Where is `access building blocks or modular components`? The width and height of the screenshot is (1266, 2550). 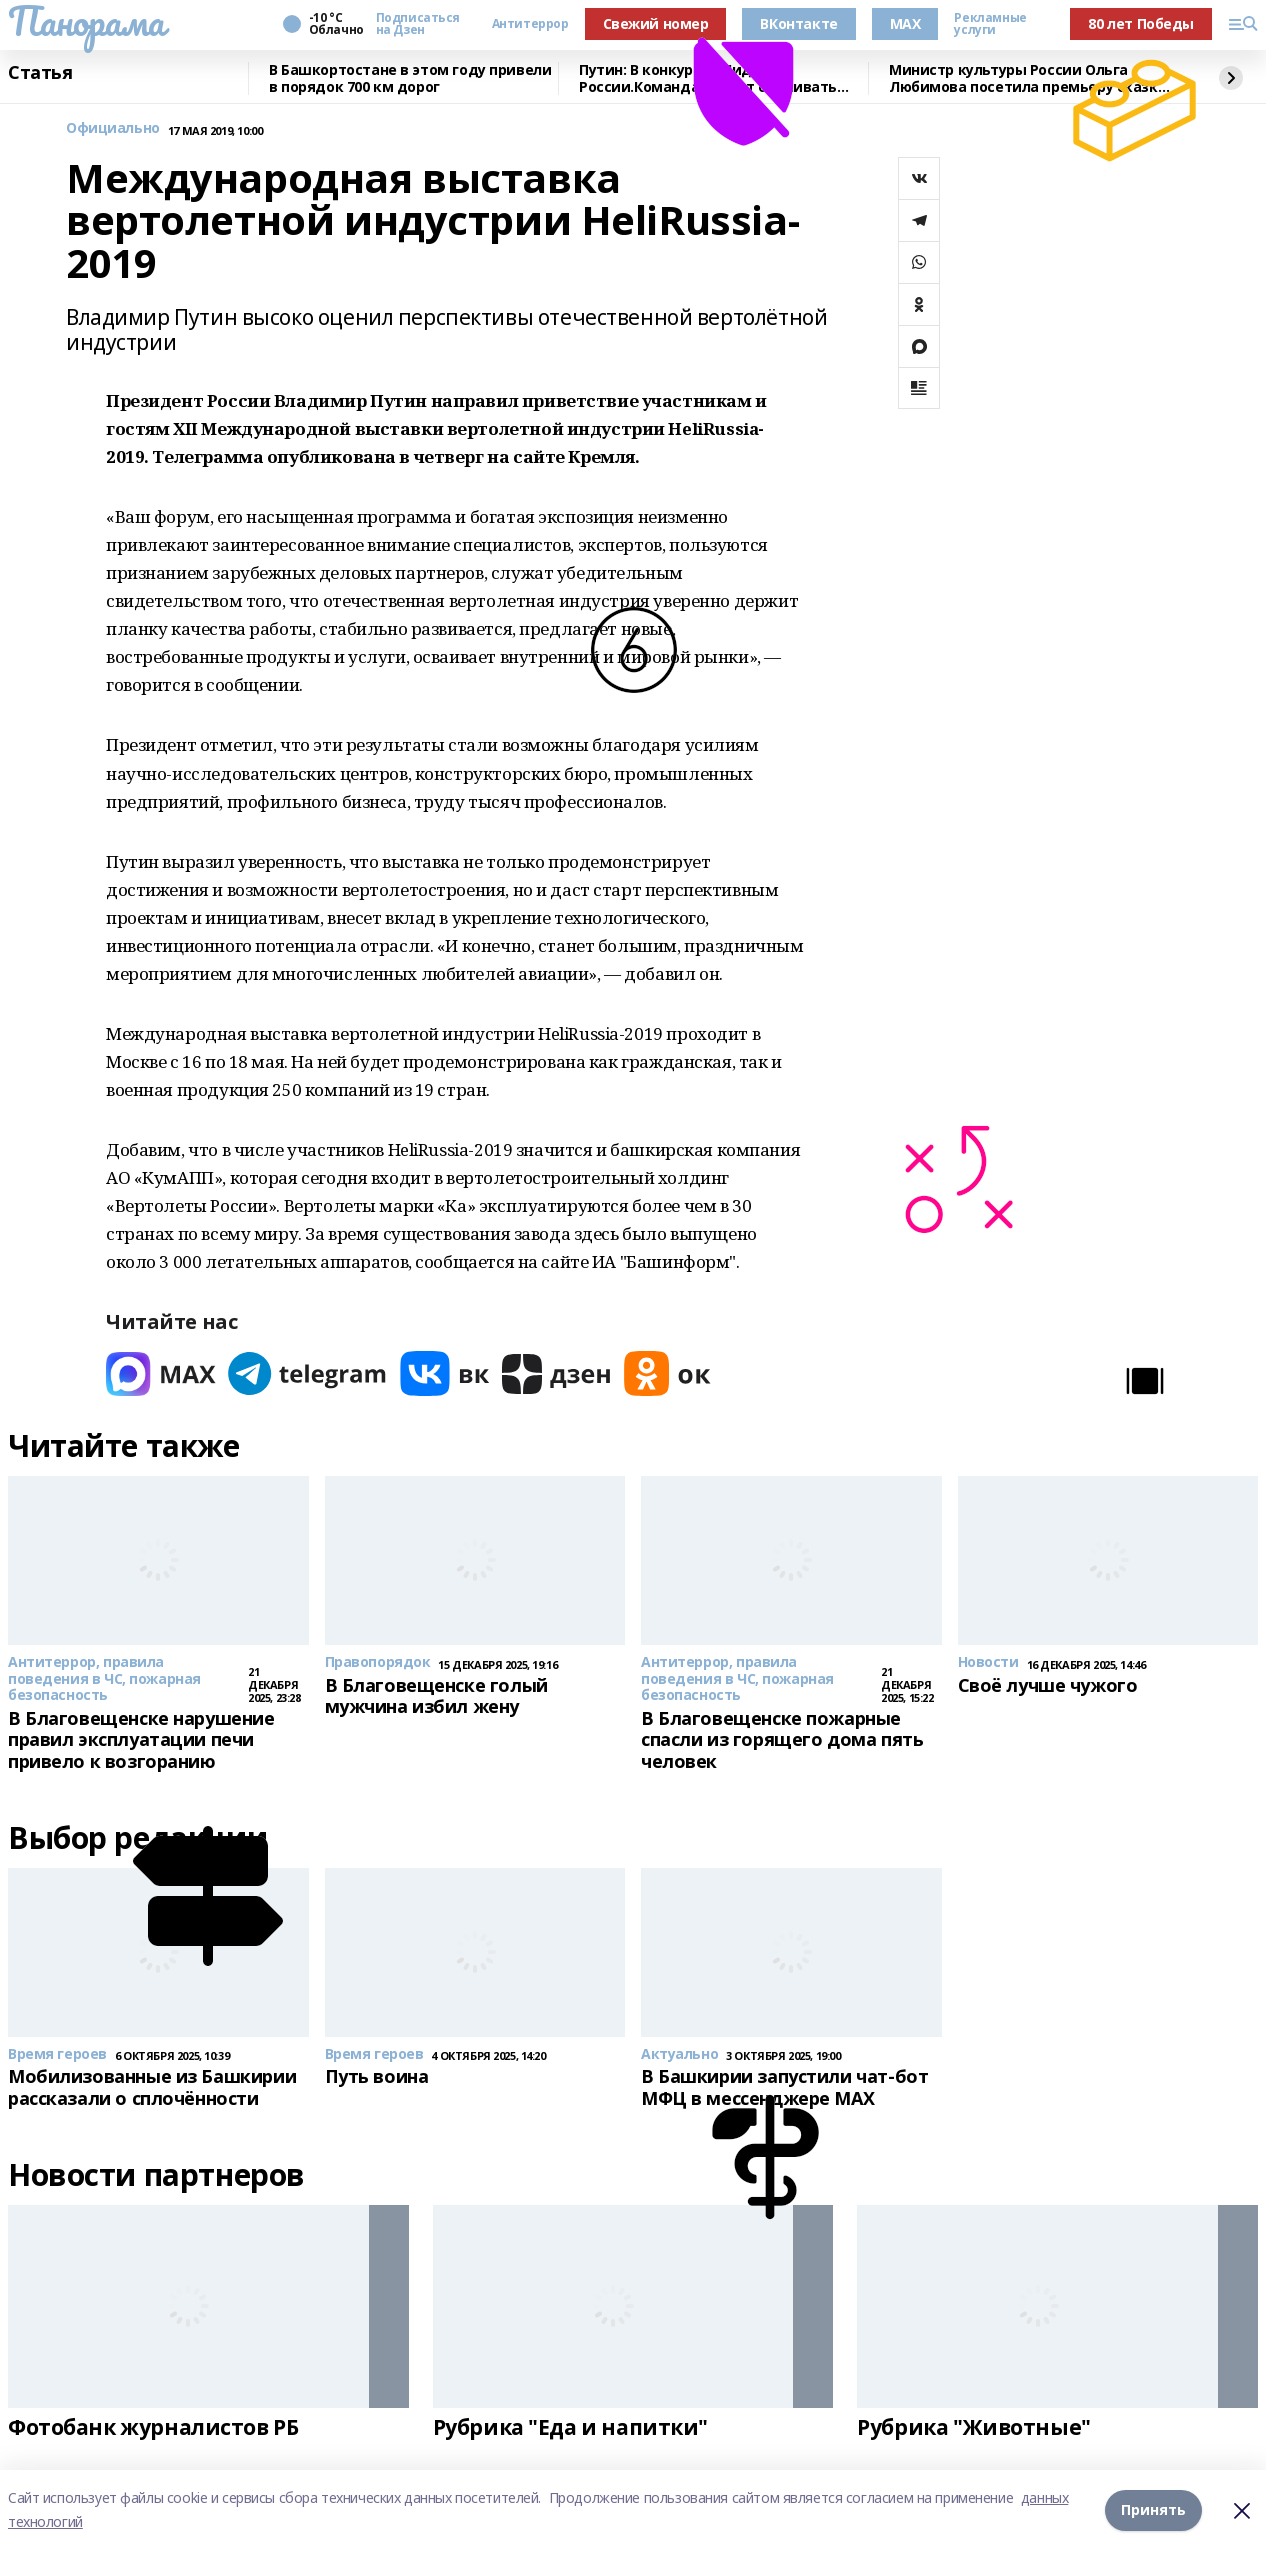 access building blocks or modular components is located at coordinates (1134, 108).